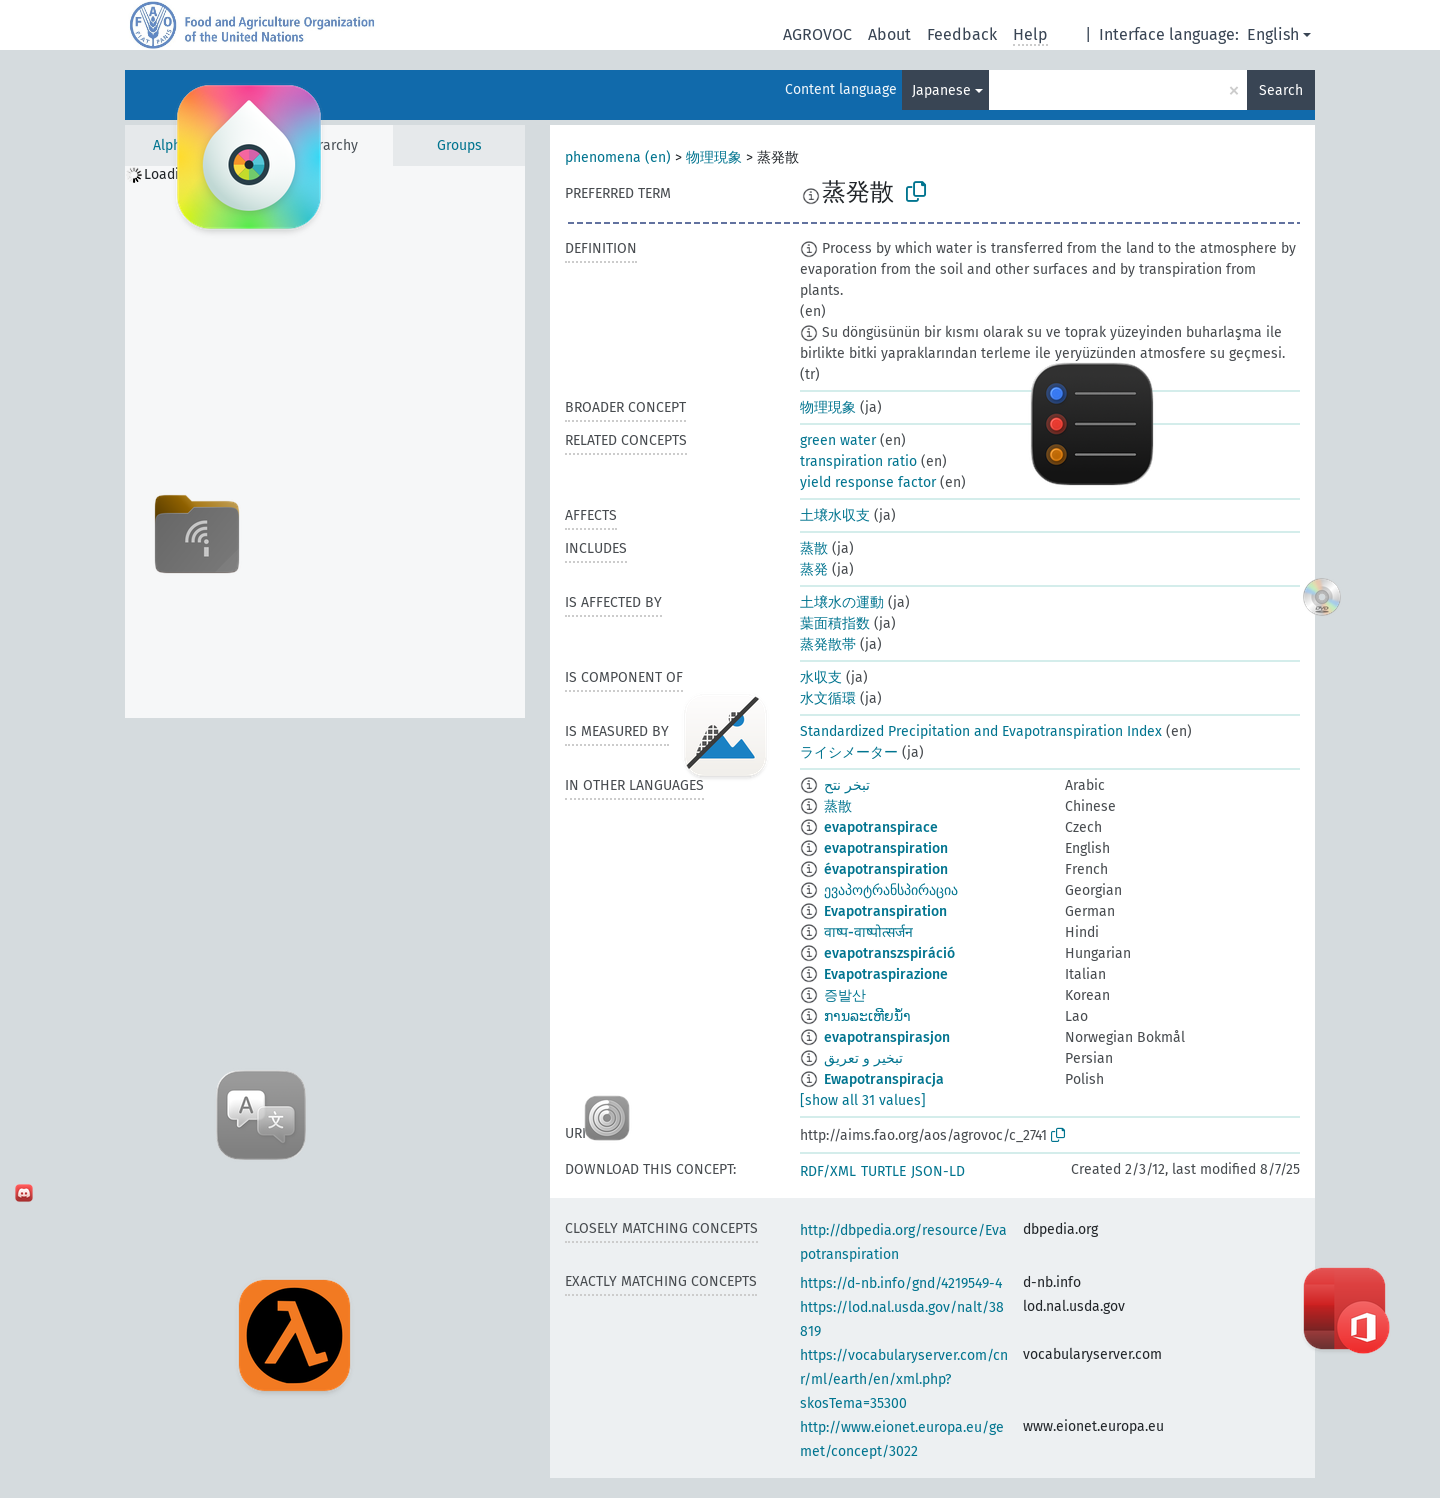  Describe the element at coordinates (1092, 424) in the screenshot. I see `open the reminders app` at that location.